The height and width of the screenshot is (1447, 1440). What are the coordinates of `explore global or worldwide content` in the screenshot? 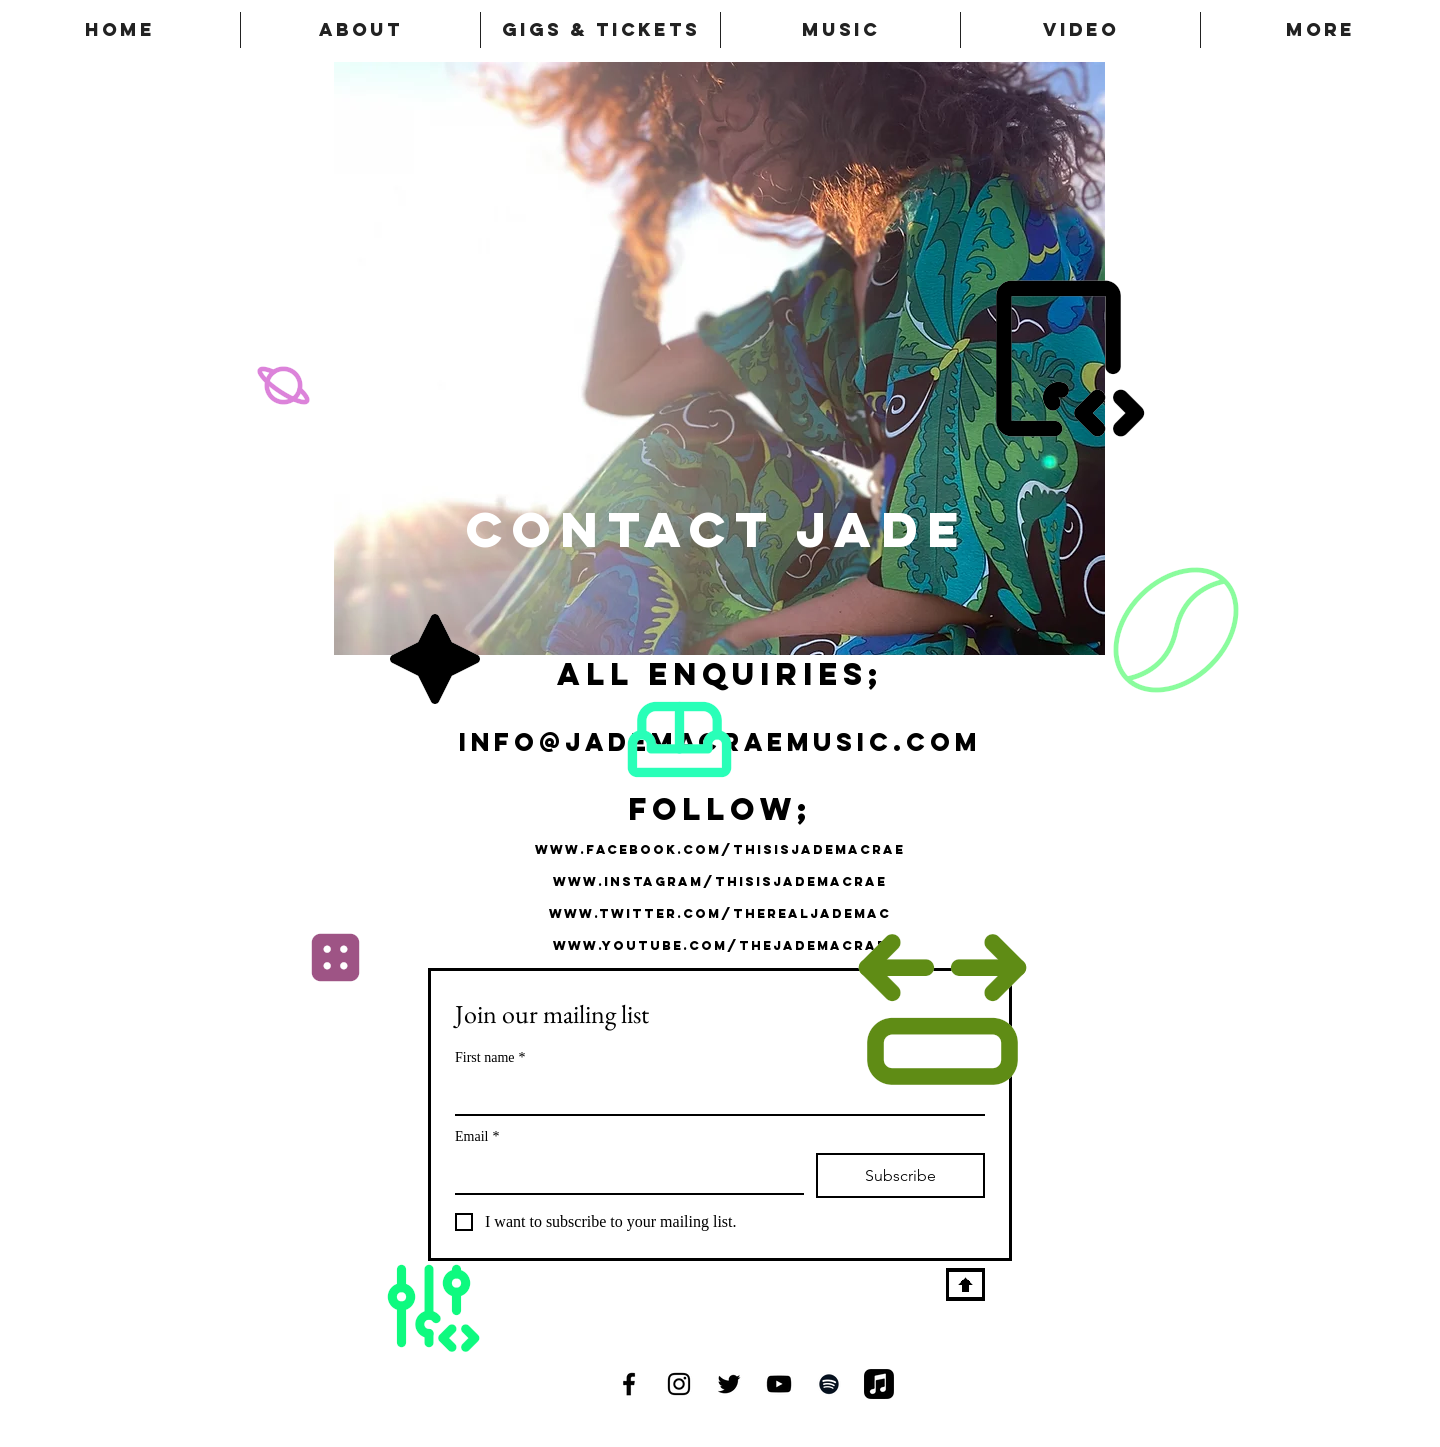 It's located at (283, 385).